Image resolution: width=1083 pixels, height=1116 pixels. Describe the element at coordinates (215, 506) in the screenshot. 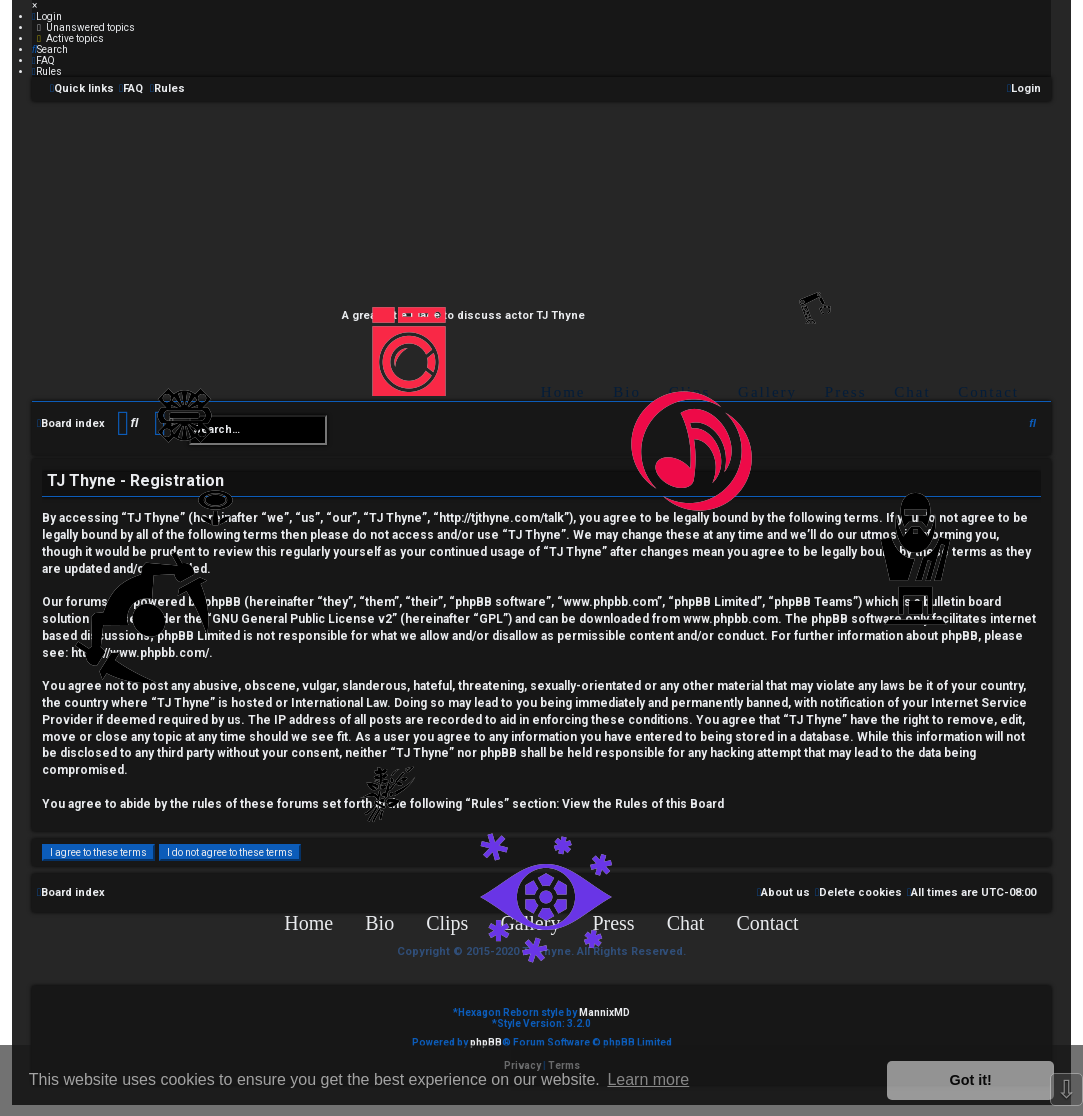

I see `collect a power-up or special ability` at that location.